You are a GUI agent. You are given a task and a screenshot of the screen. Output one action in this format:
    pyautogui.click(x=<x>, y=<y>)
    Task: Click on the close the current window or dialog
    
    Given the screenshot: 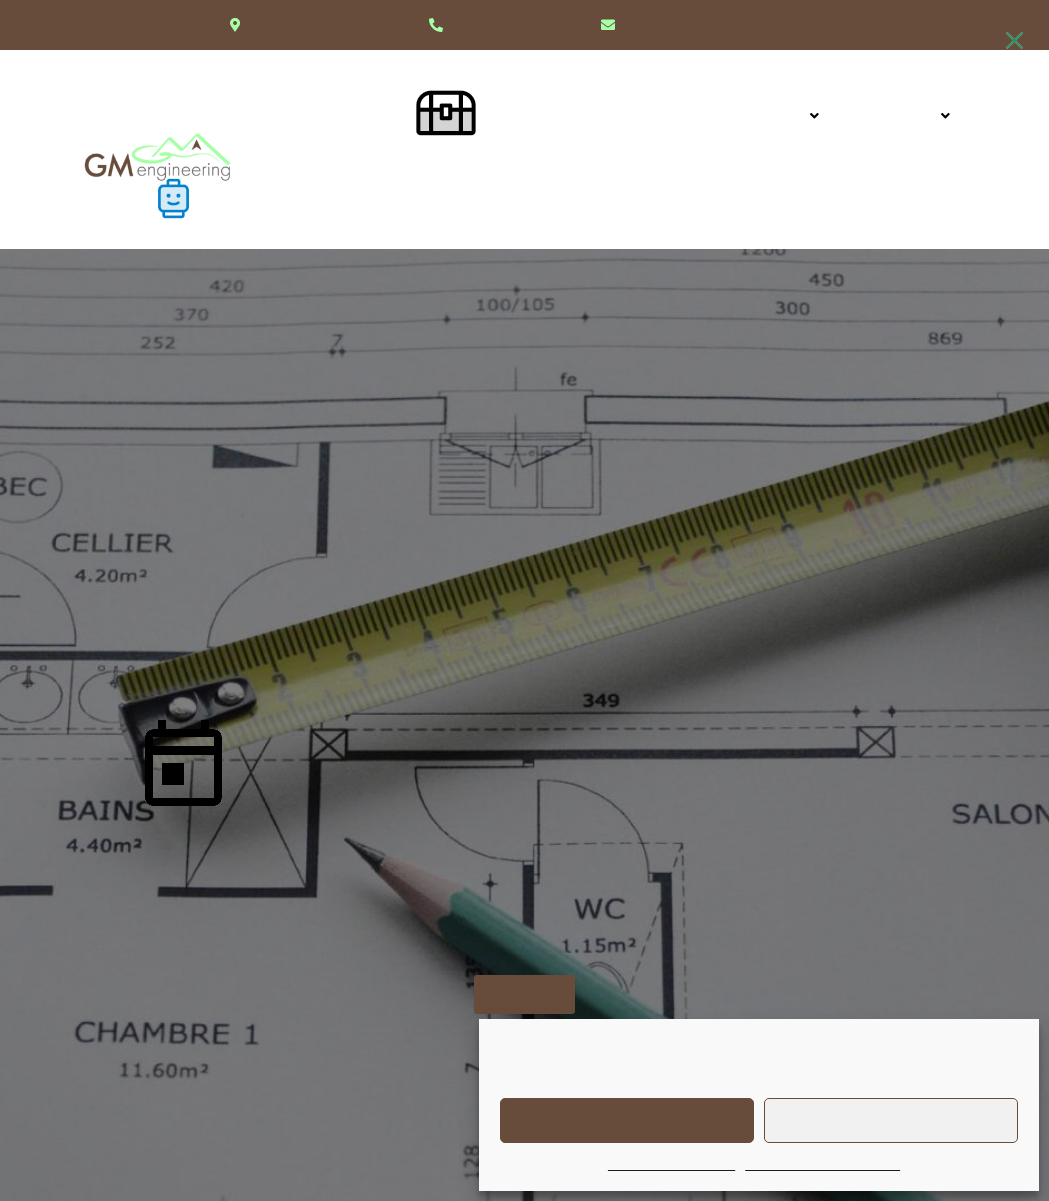 What is the action you would take?
    pyautogui.click(x=1014, y=40)
    